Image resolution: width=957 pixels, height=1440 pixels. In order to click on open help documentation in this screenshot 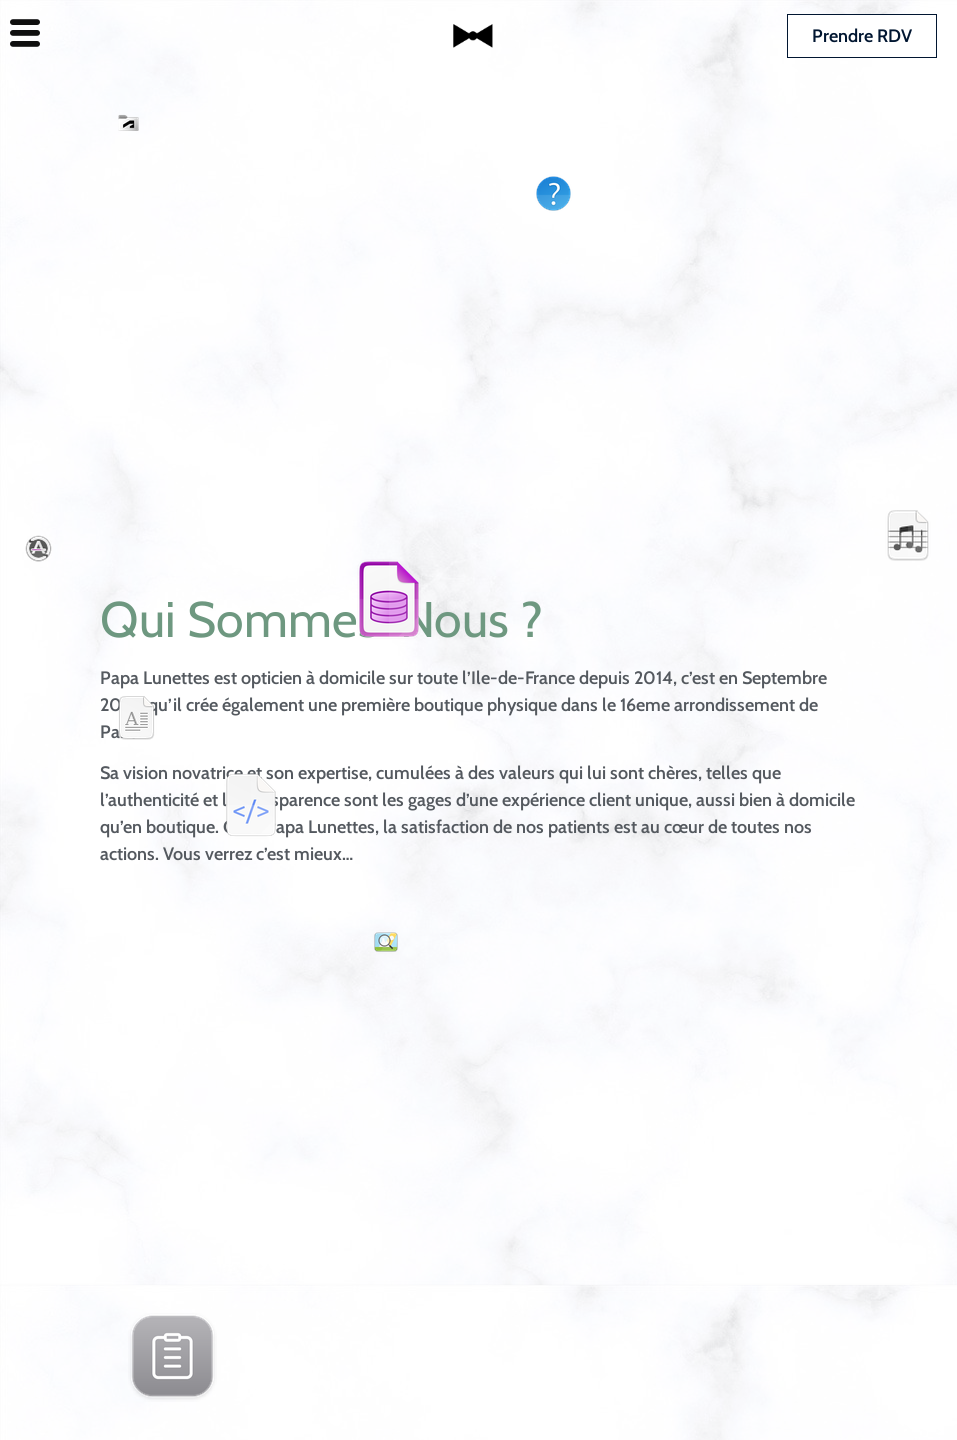, I will do `click(553, 193)`.